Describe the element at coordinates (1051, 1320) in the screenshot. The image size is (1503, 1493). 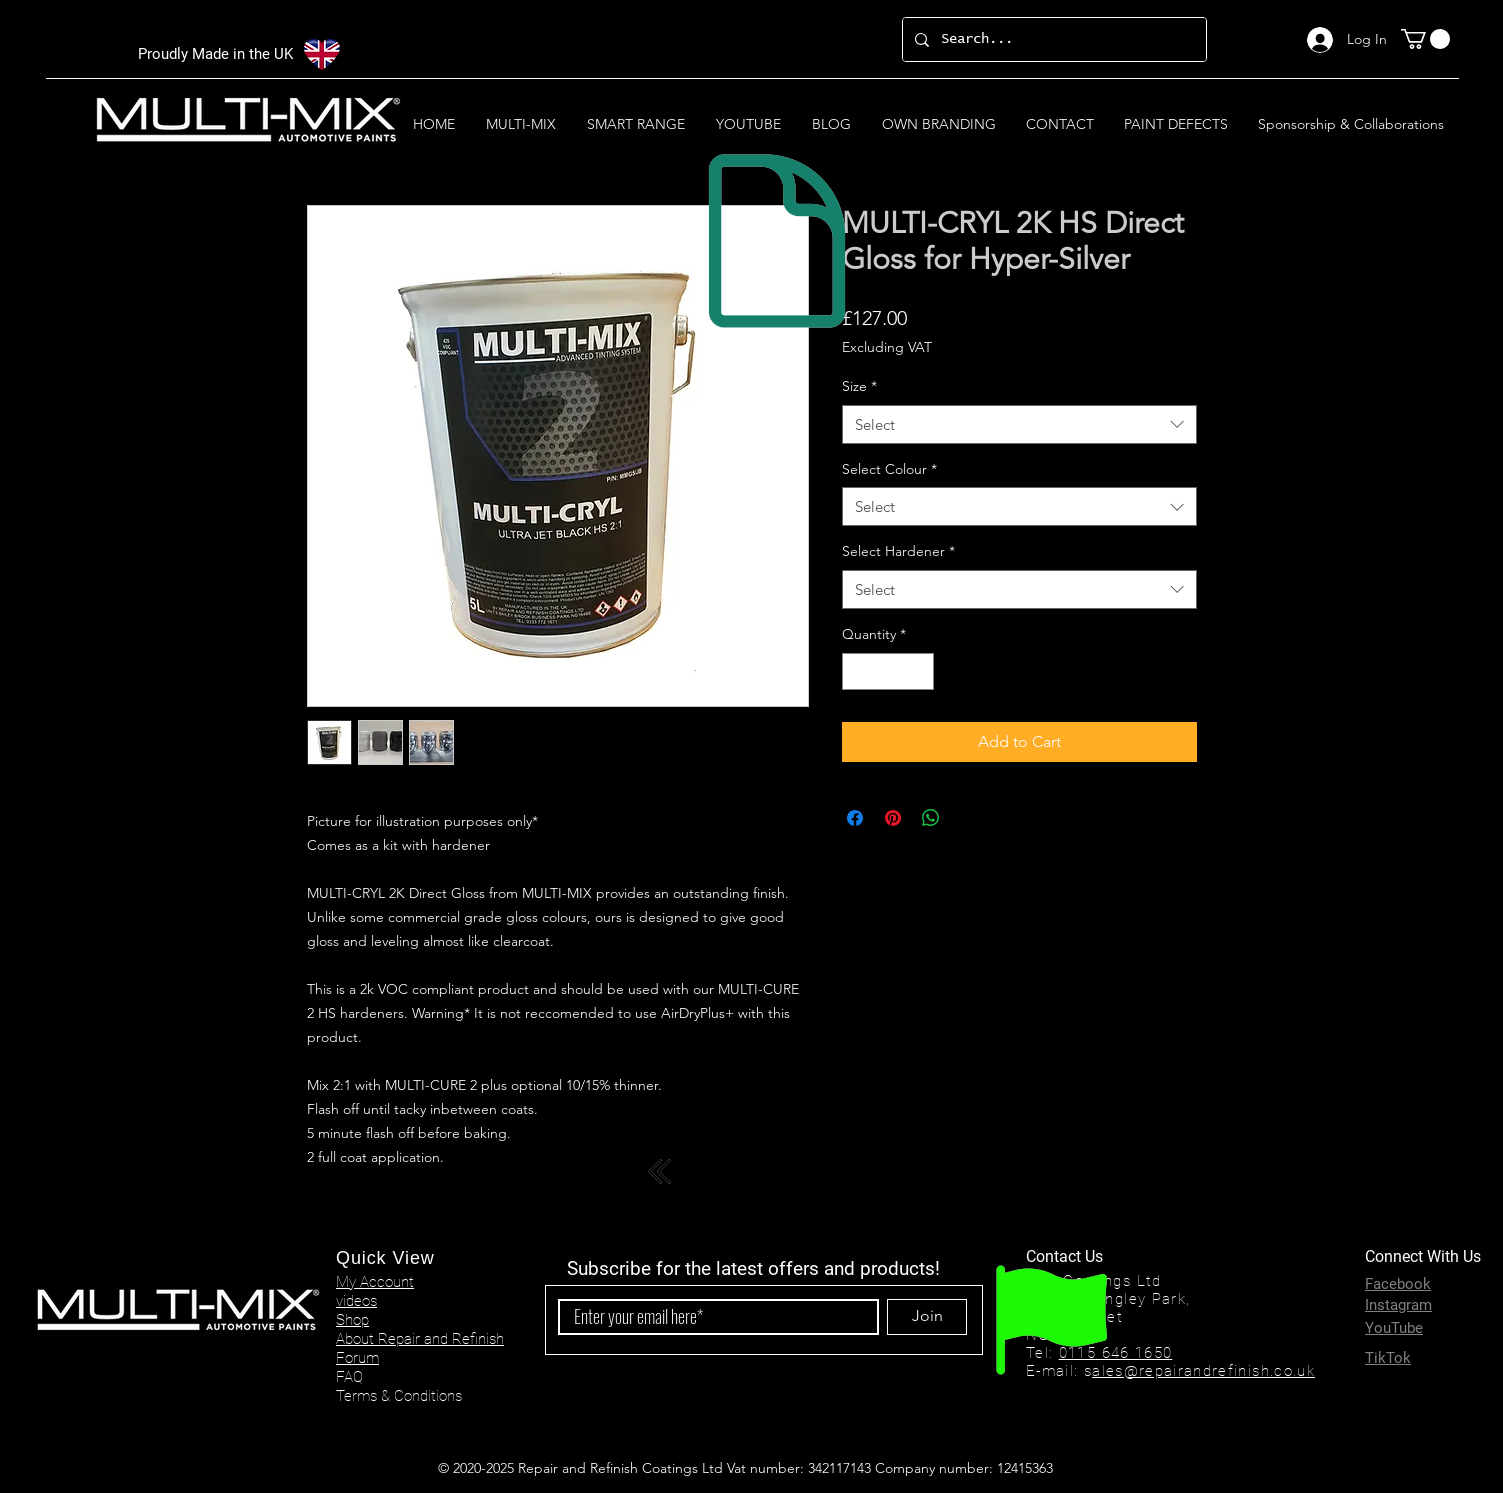
I see `flag or report content` at that location.